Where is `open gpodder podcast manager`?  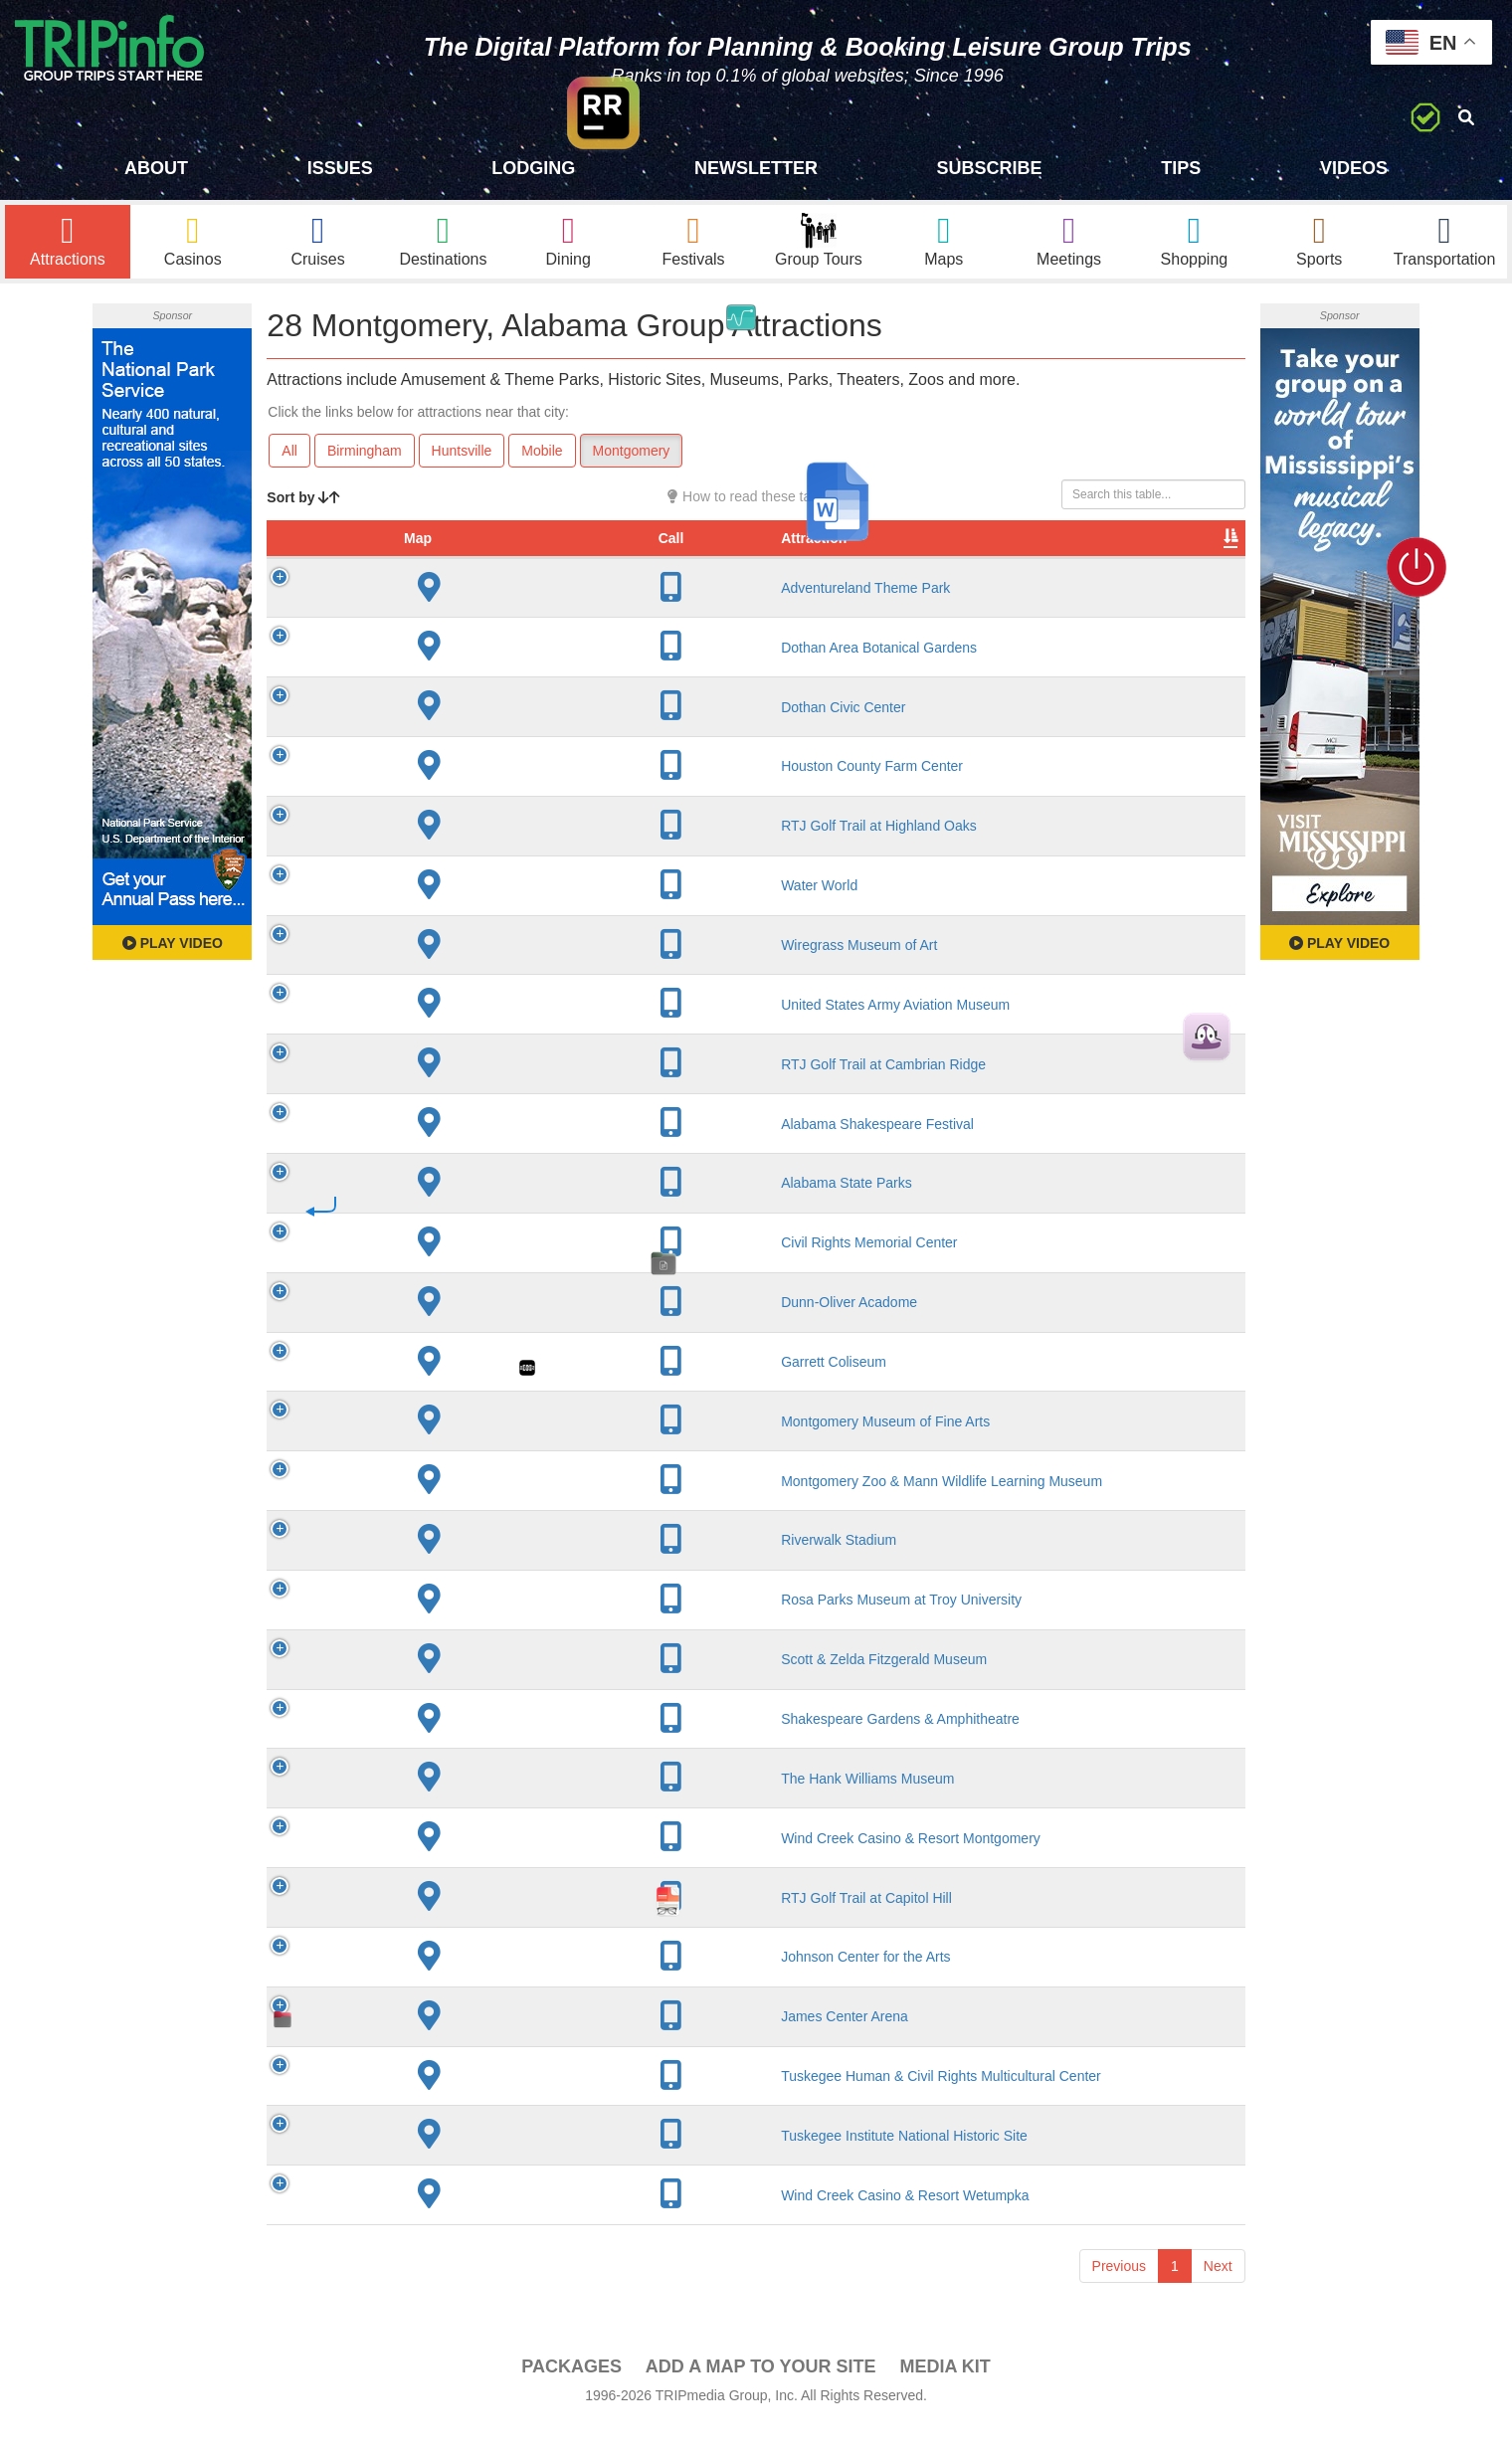 open gpodder podcast manager is located at coordinates (1207, 1037).